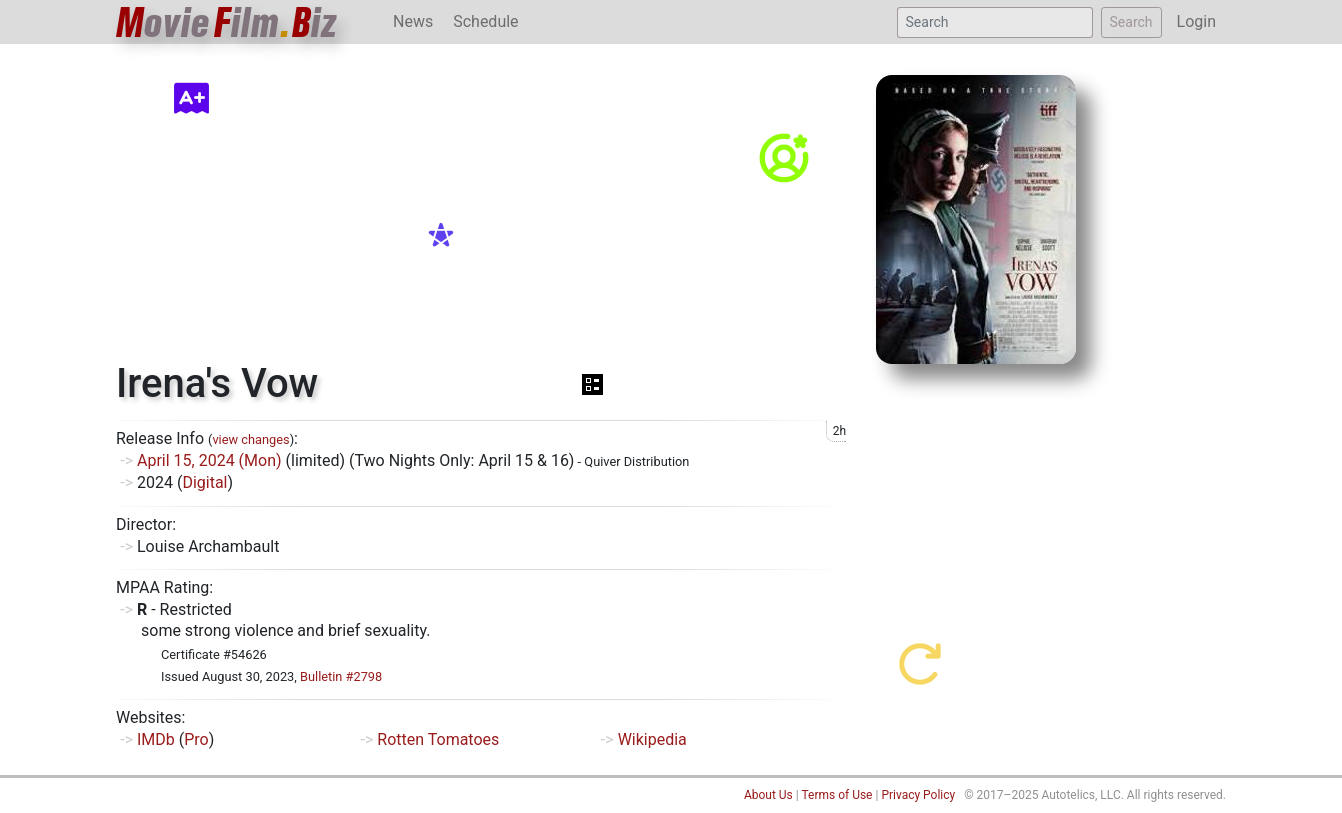 This screenshot has width=1342, height=813. What do you see at coordinates (592, 384) in the screenshot?
I see `view ballot or voting options` at bounding box center [592, 384].